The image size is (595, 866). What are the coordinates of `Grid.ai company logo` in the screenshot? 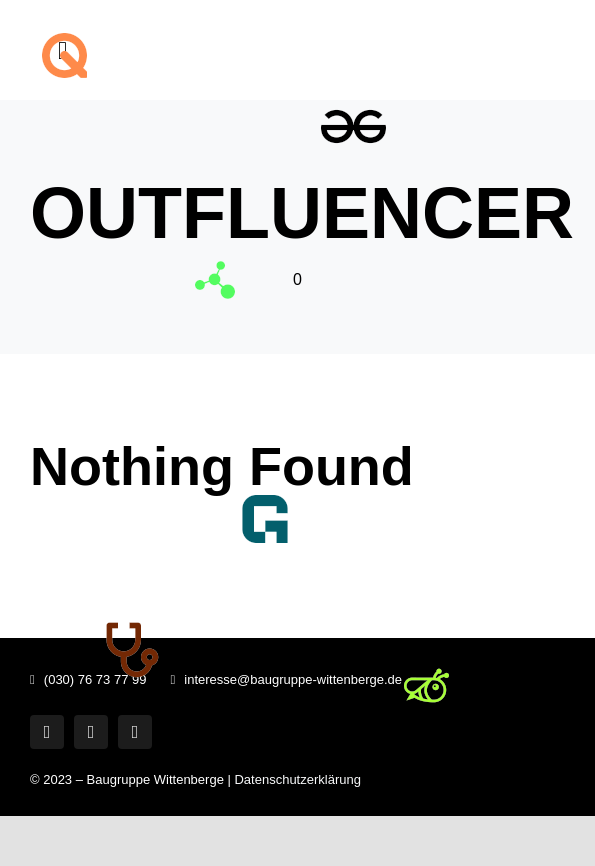 It's located at (265, 519).